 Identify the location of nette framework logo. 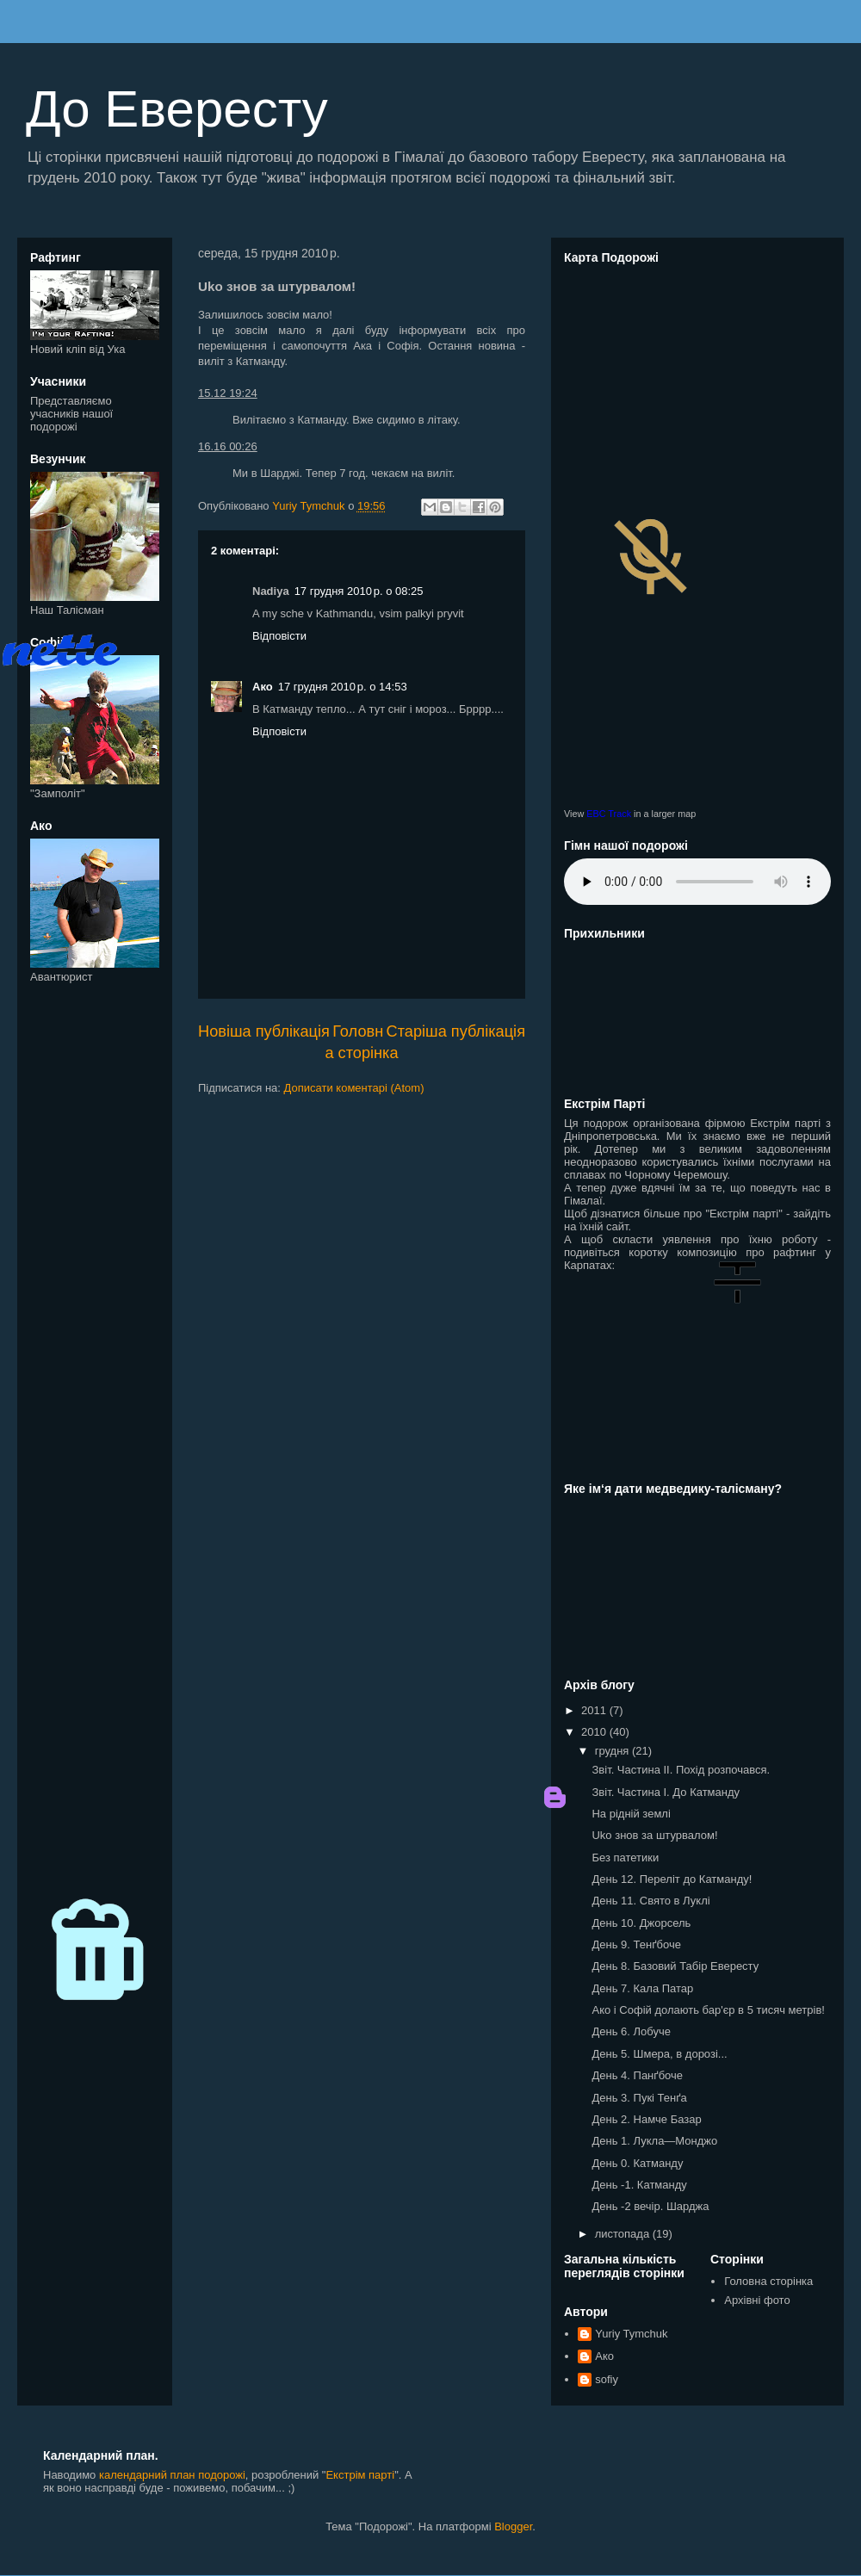
(61, 650).